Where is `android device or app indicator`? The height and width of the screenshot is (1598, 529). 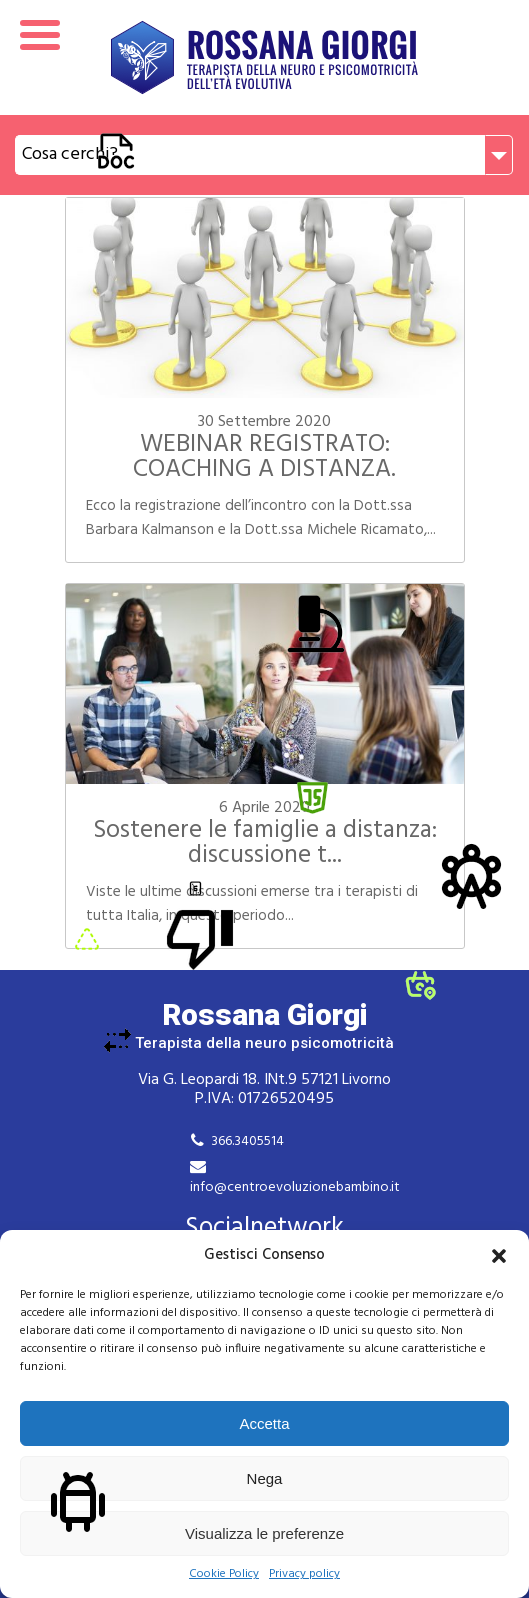
android device or app indicator is located at coordinates (78, 1502).